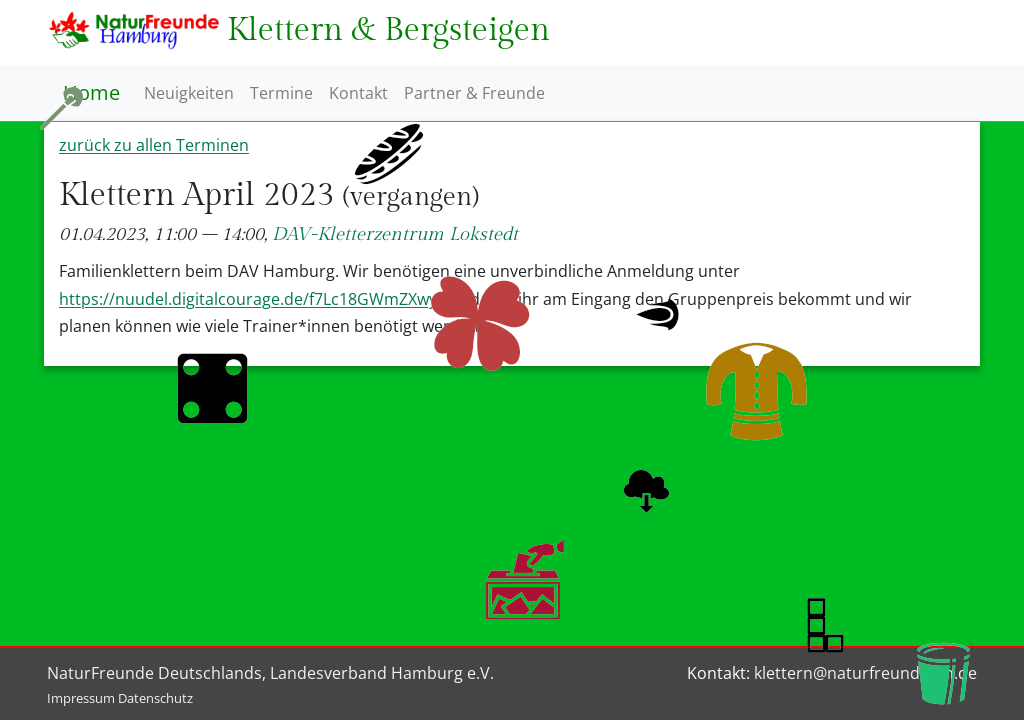  What do you see at coordinates (657, 314) in the screenshot?
I see `select the lucifer cannon weapon` at bounding box center [657, 314].